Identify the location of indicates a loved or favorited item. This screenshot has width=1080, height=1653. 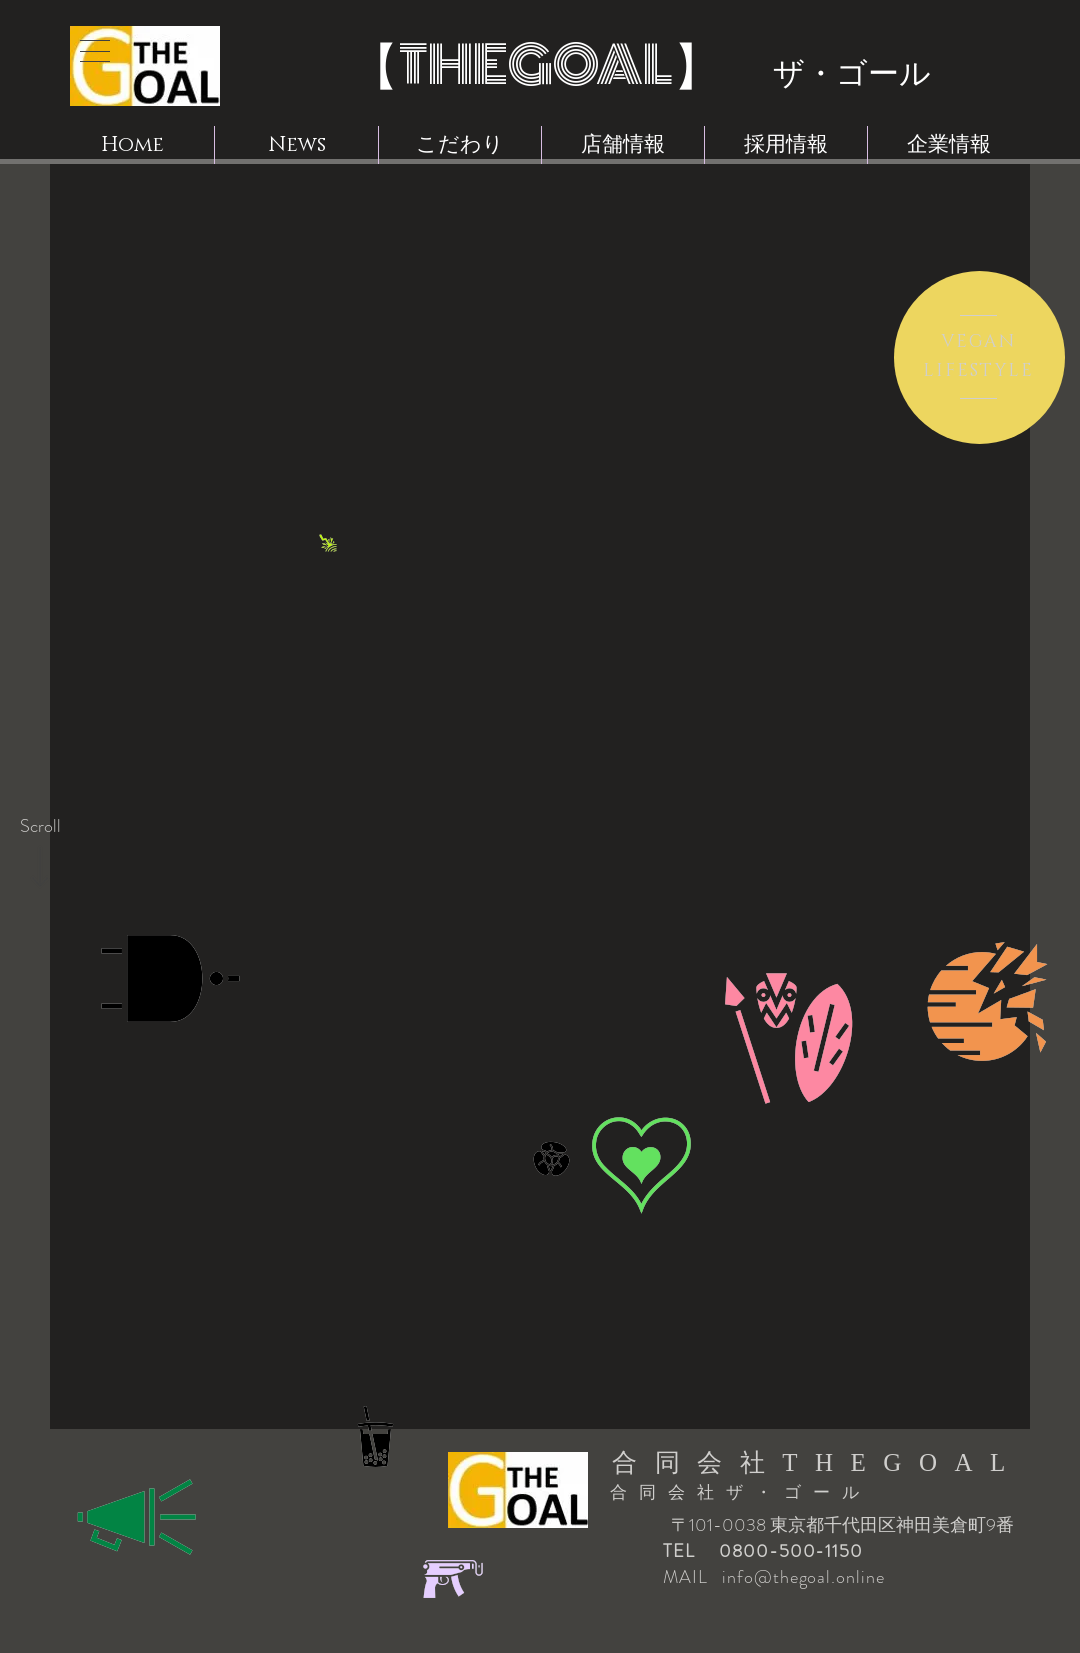
(641, 1165).